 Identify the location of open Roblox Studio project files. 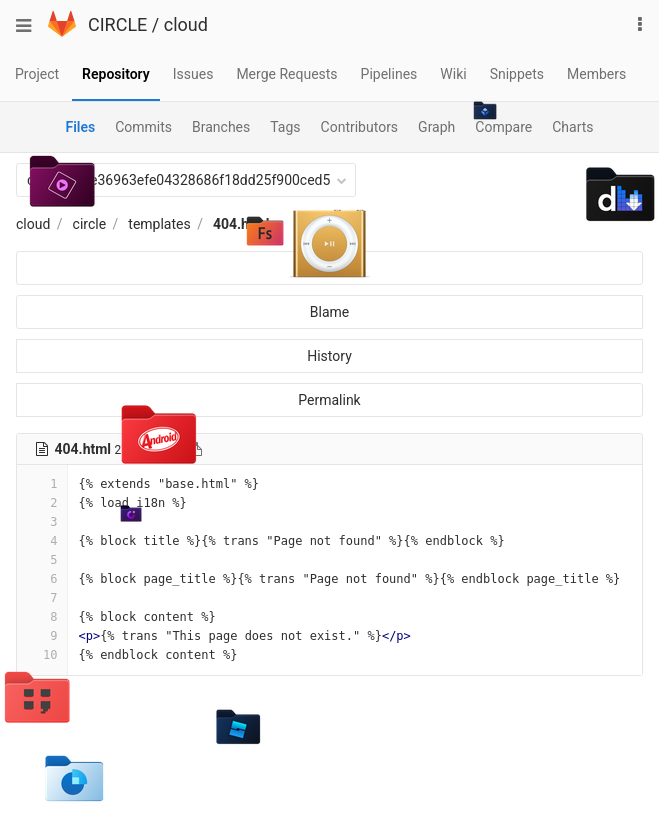
(238, 728).